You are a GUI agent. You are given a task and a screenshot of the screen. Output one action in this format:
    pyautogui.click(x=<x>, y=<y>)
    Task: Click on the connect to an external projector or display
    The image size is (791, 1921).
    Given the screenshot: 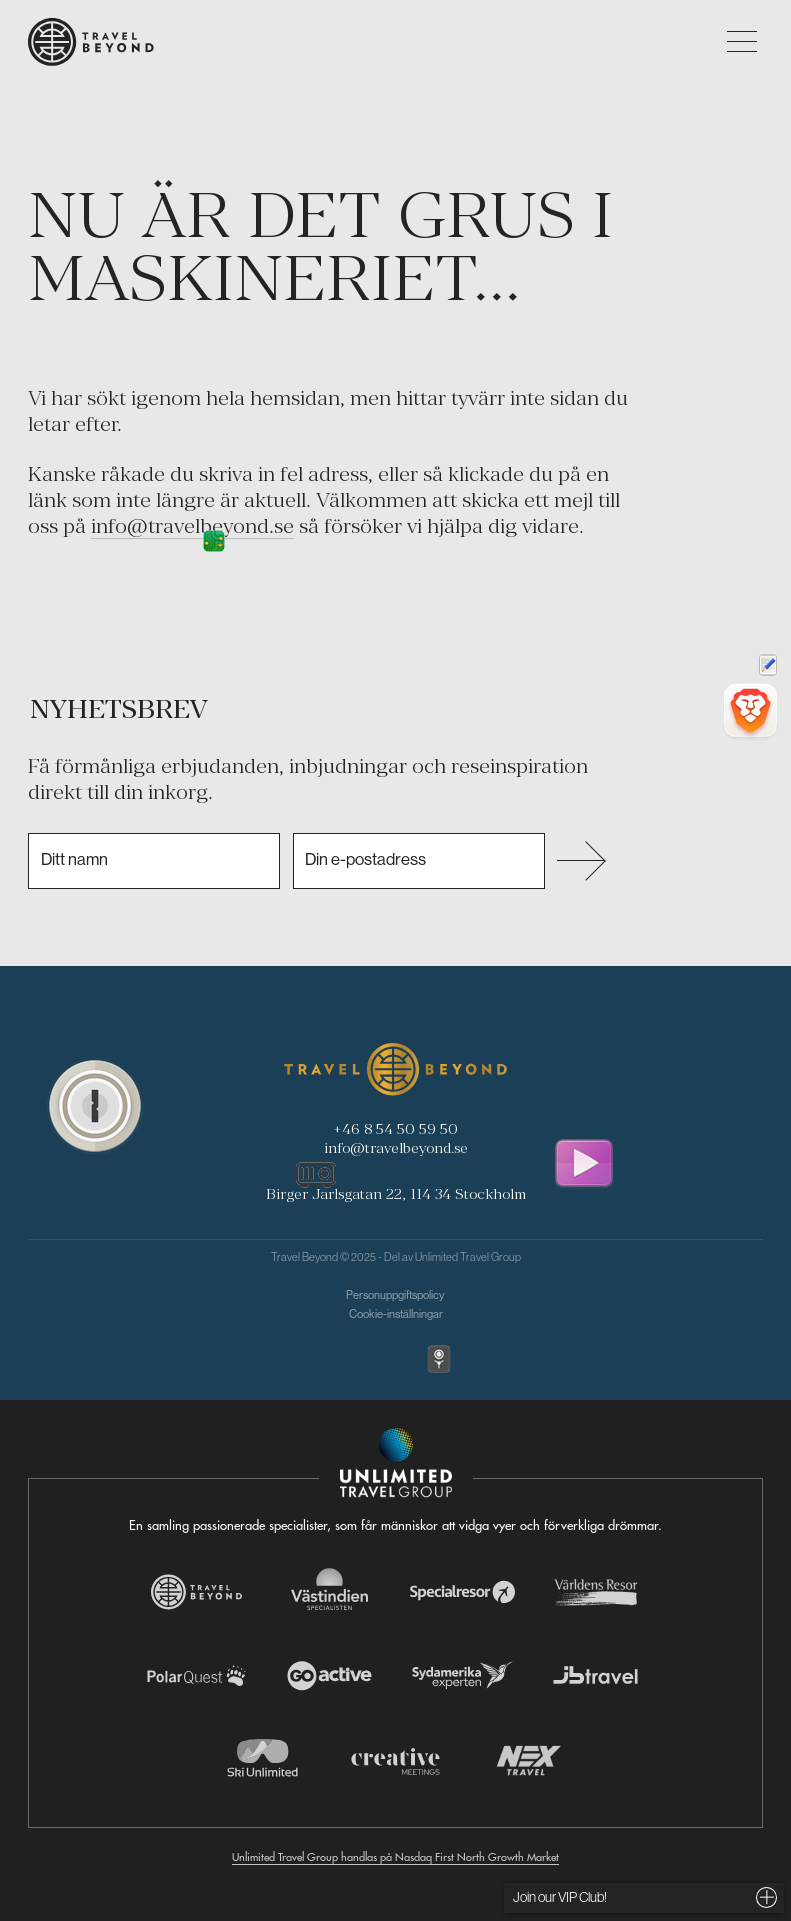 What is the action you would take?
    pyautogui.click(x=316, y=1175)
    